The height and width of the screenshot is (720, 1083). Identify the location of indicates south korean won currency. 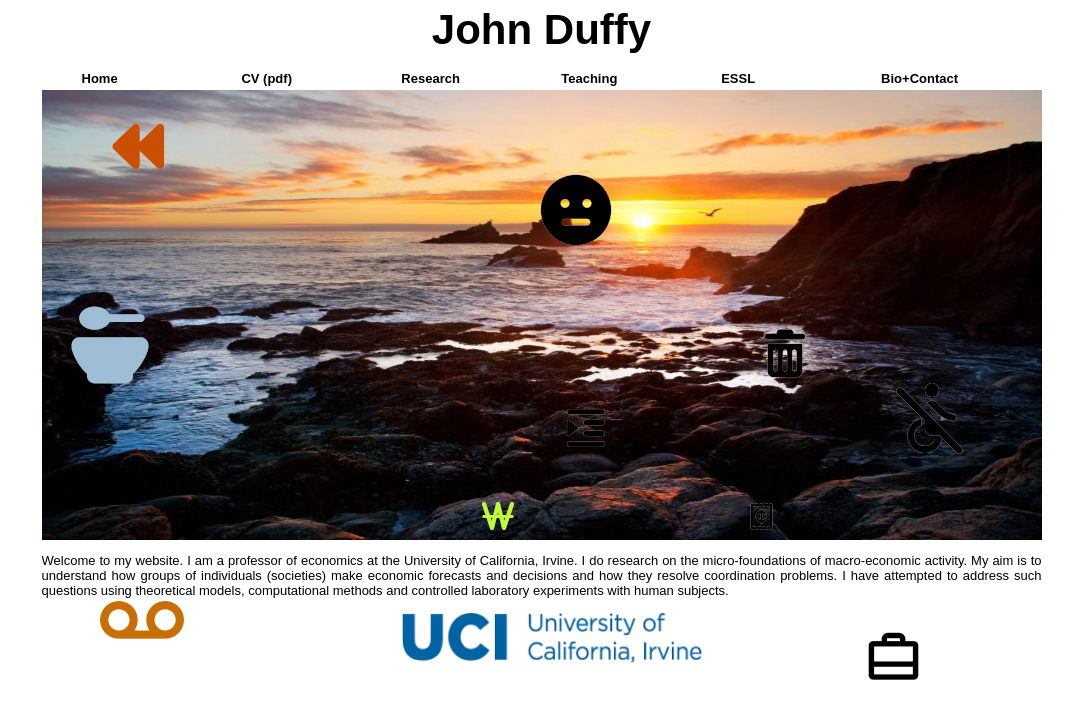
(498, 516).